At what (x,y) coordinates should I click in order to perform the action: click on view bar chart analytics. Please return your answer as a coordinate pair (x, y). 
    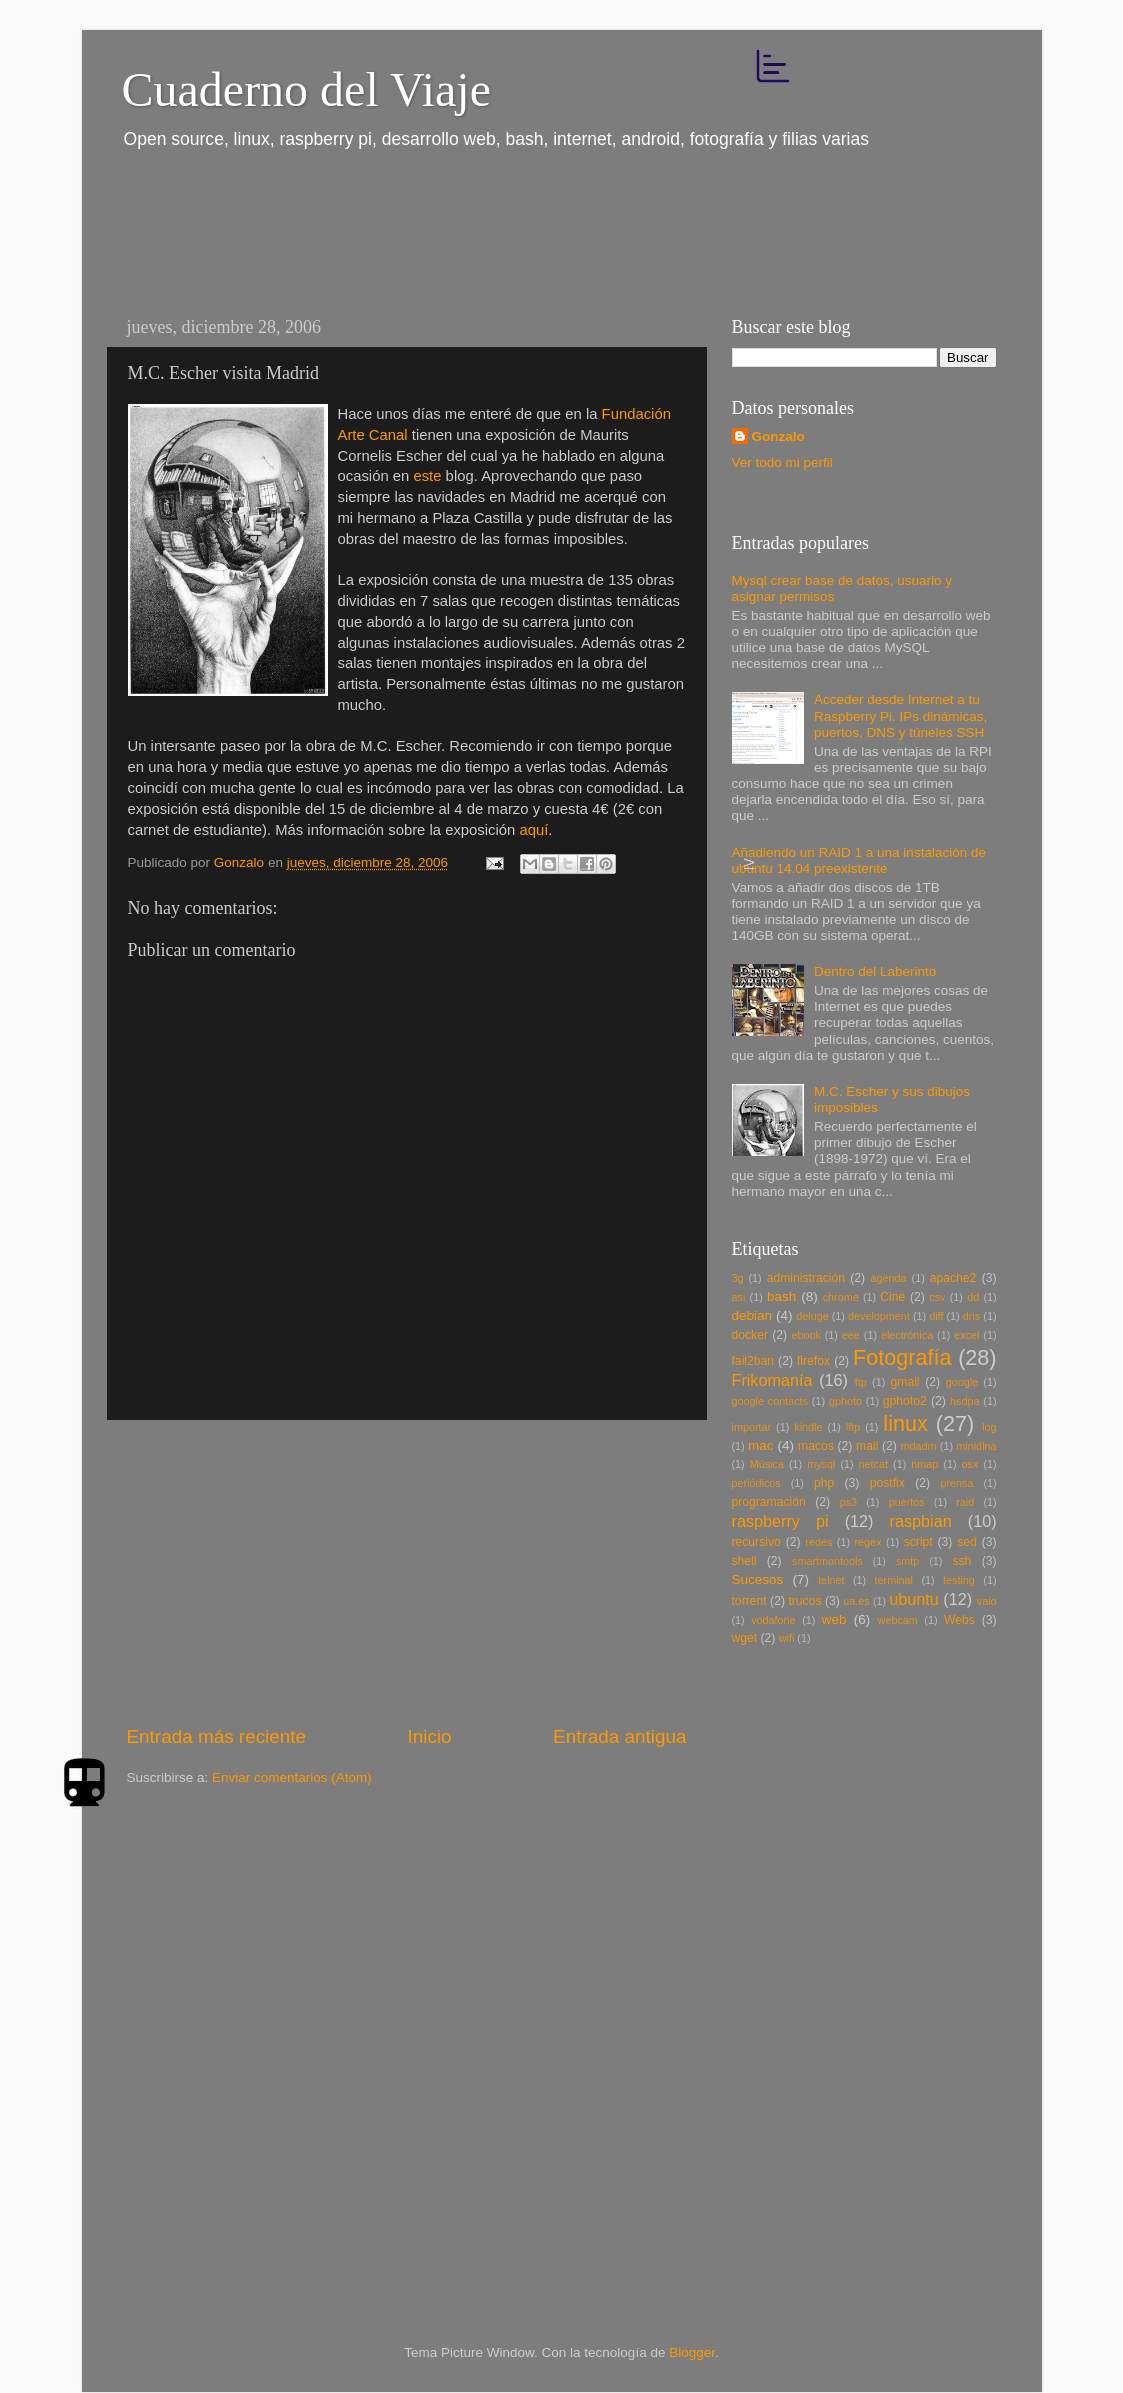
    Looking at the image, I should click on (773, 66).